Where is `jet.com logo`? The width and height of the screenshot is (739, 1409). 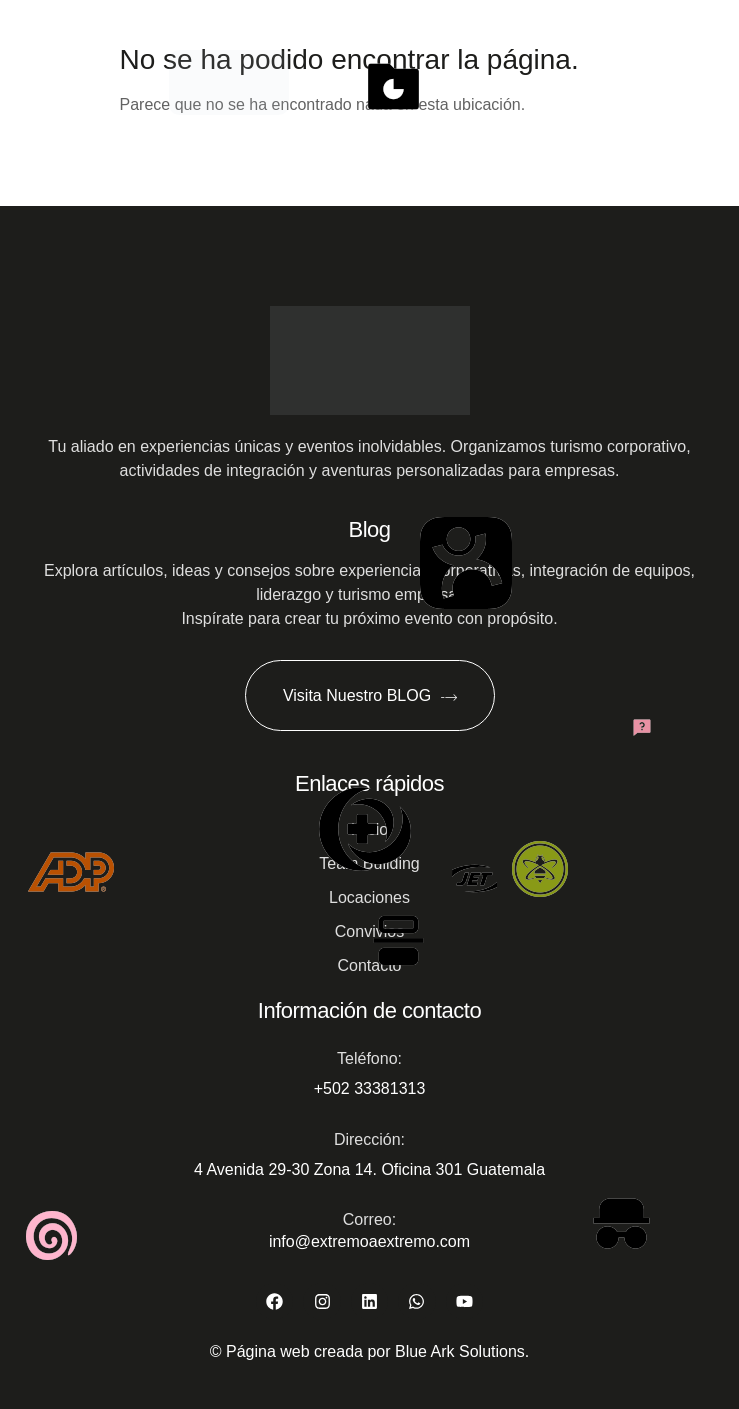
jet.com logo is located at coordinates (474, 878).